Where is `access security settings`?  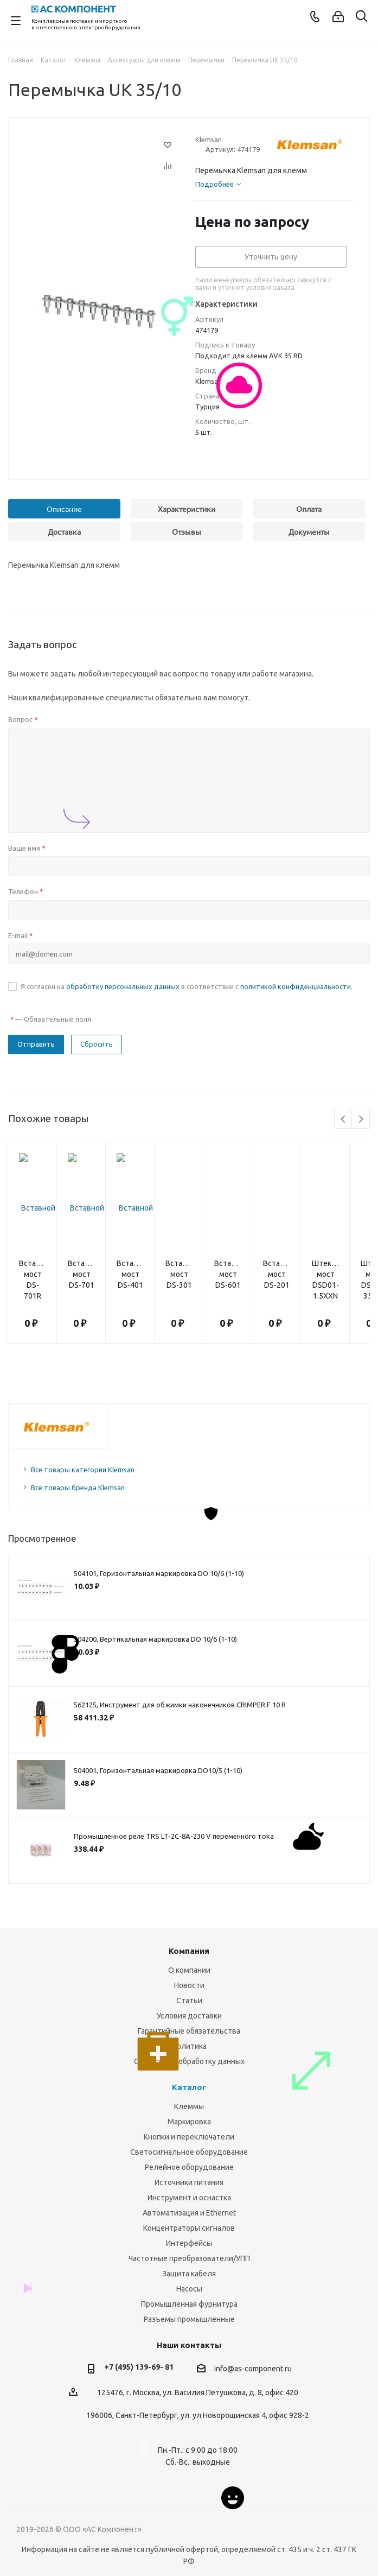 access security settings is located at coordinates (211, 1514).